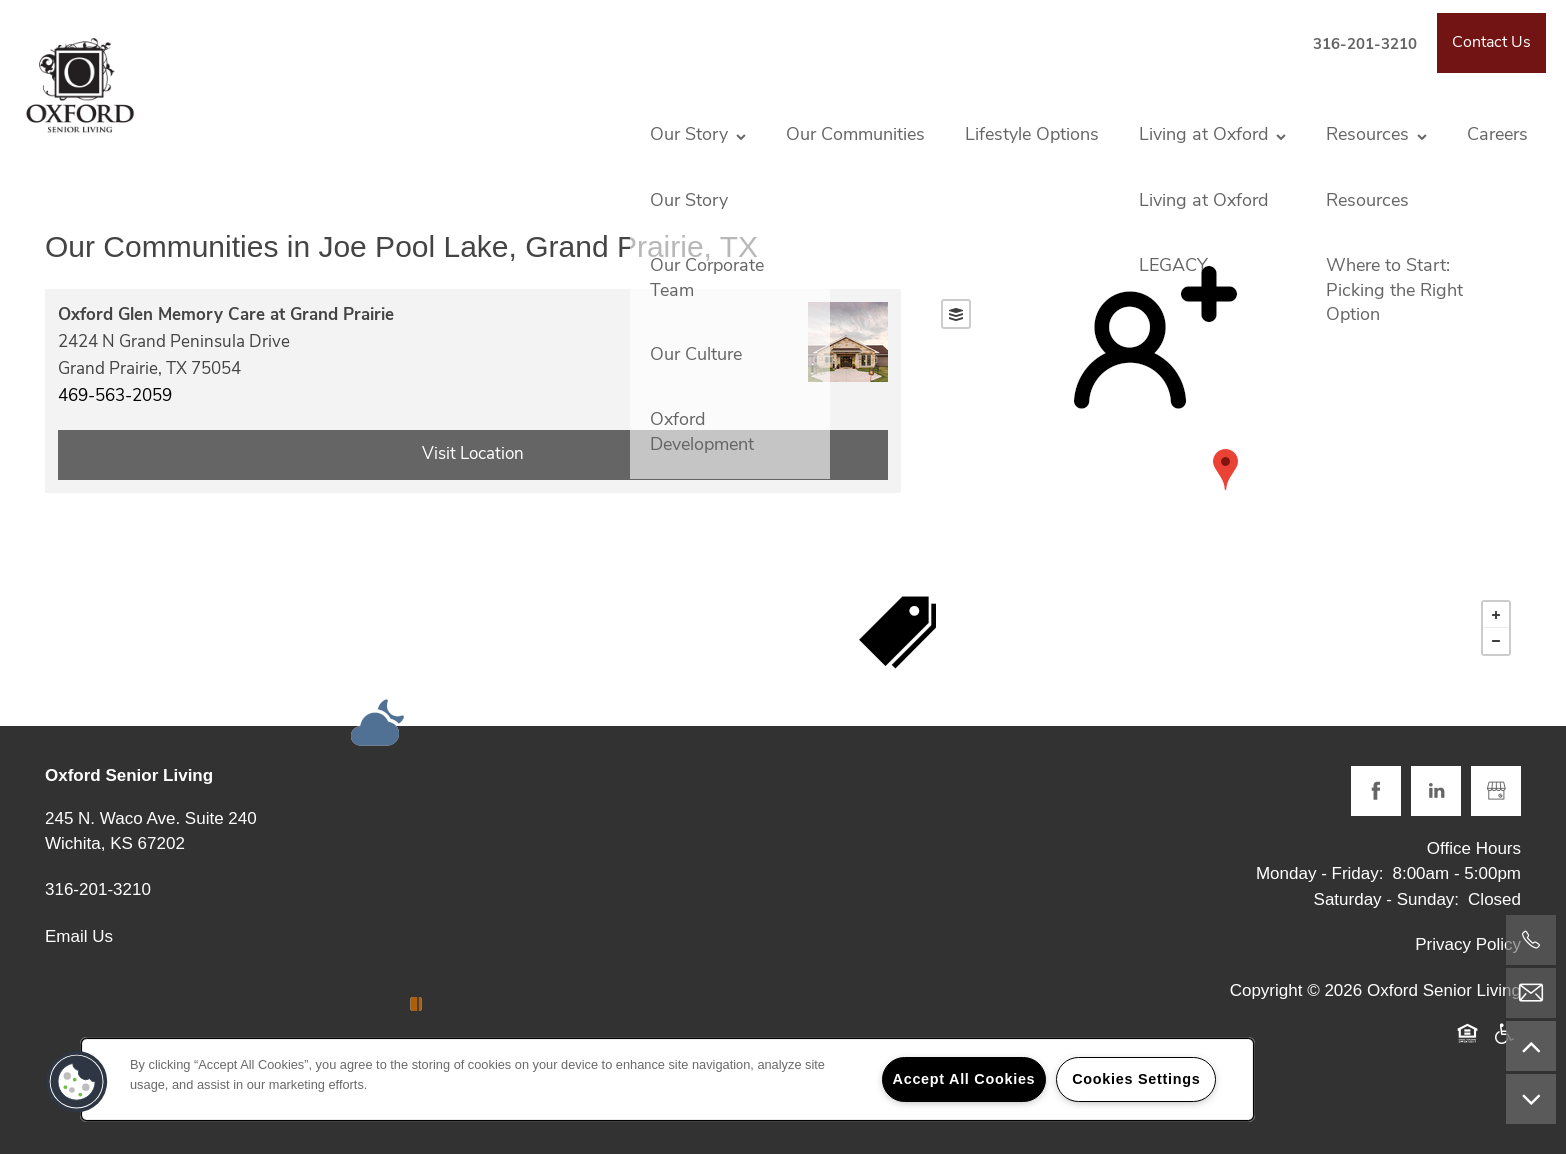 This screenshot has height=1154, width=1566. I want to click on indicates nighttime cloudy weather conditions, so click(377, 722).